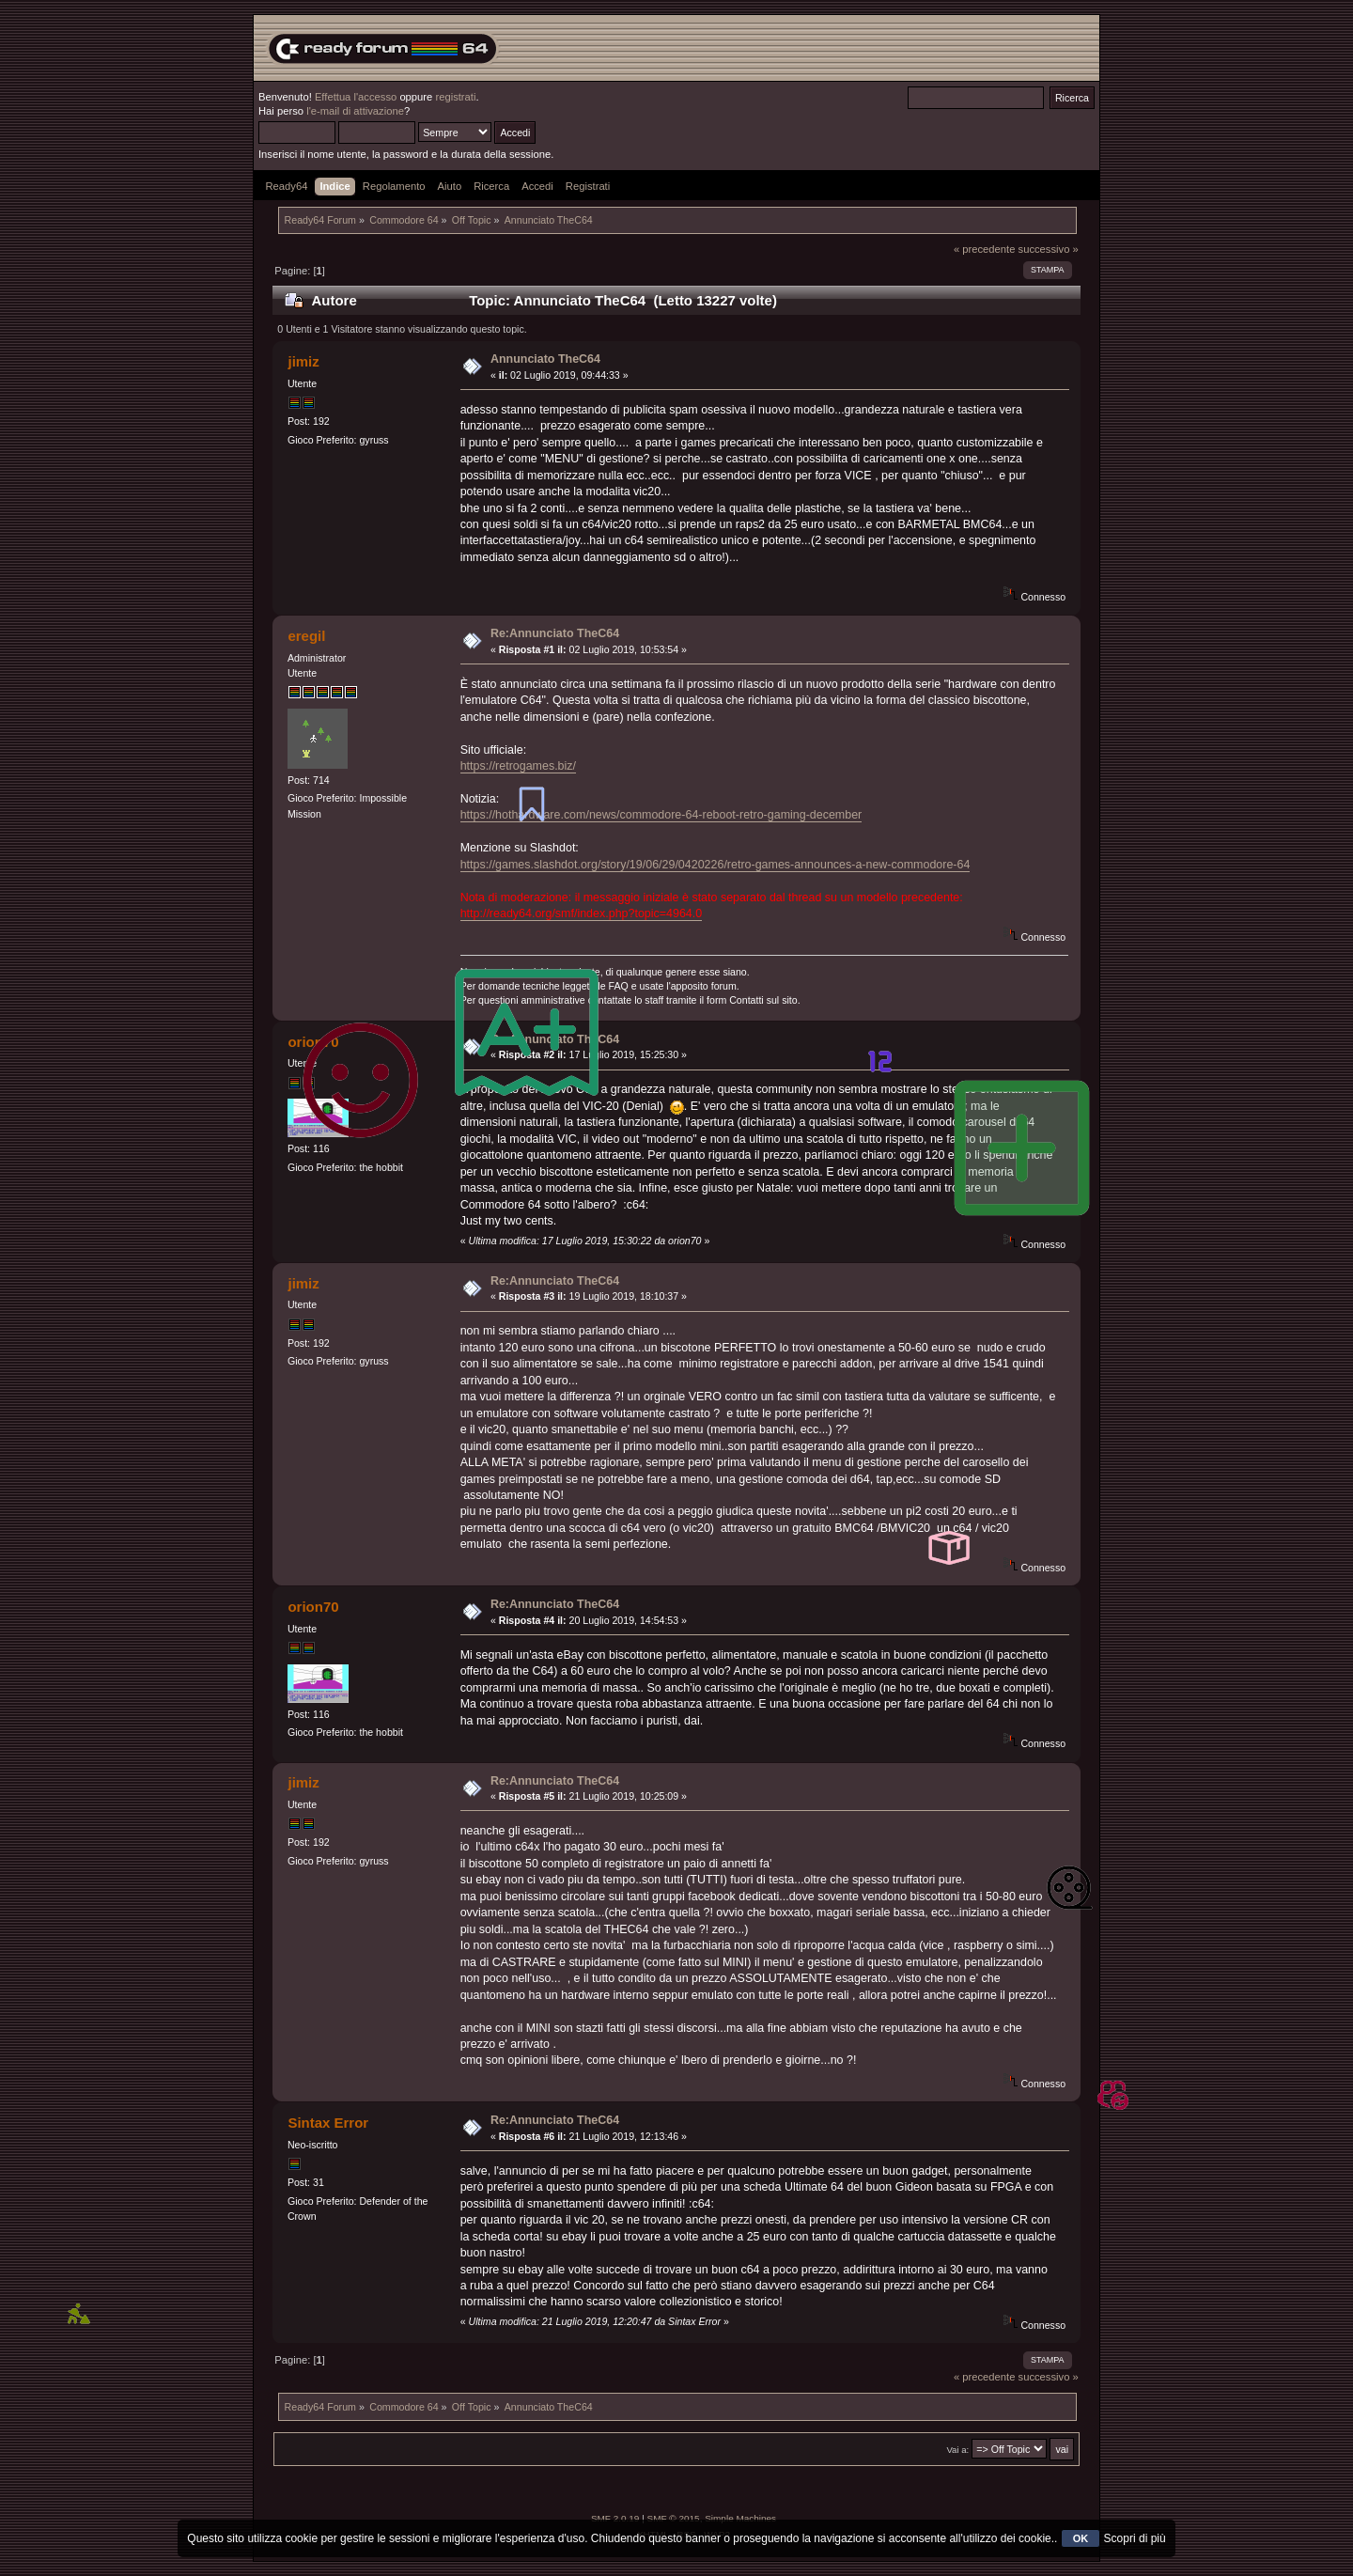 The width and height of the screenshot is (1353, 2576). I want to click on insert an emoji or emoticon, so click(360, 1080).